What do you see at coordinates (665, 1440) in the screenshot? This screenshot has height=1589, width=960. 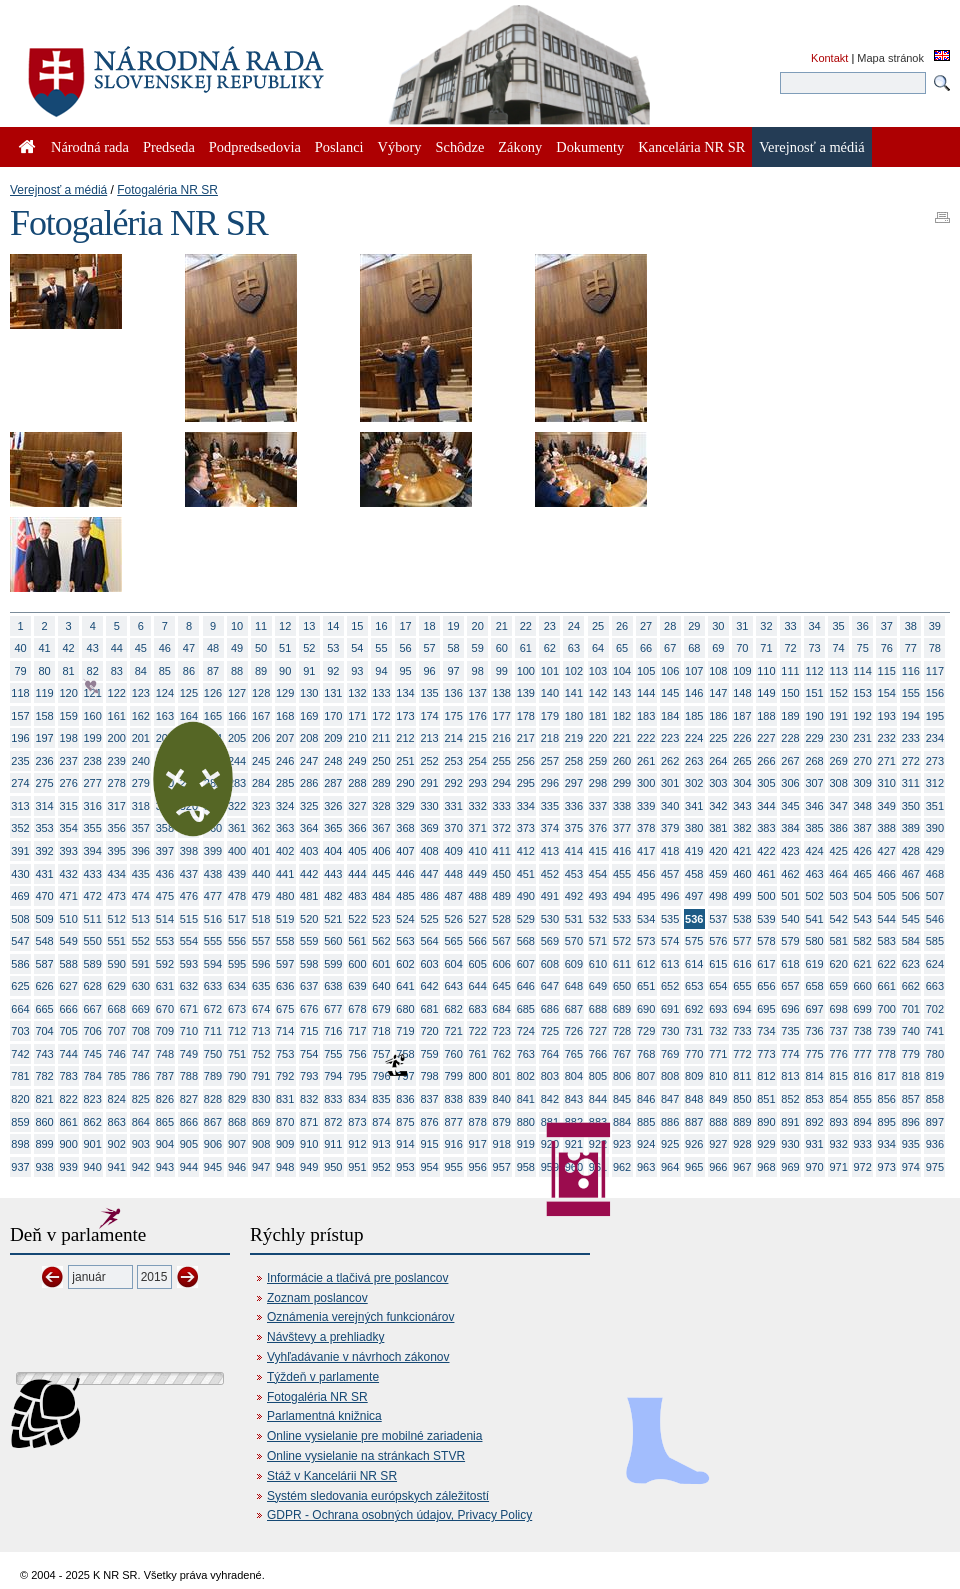 I see `indicates barefoot or no footwear required` at bounding box center [665, 1440].